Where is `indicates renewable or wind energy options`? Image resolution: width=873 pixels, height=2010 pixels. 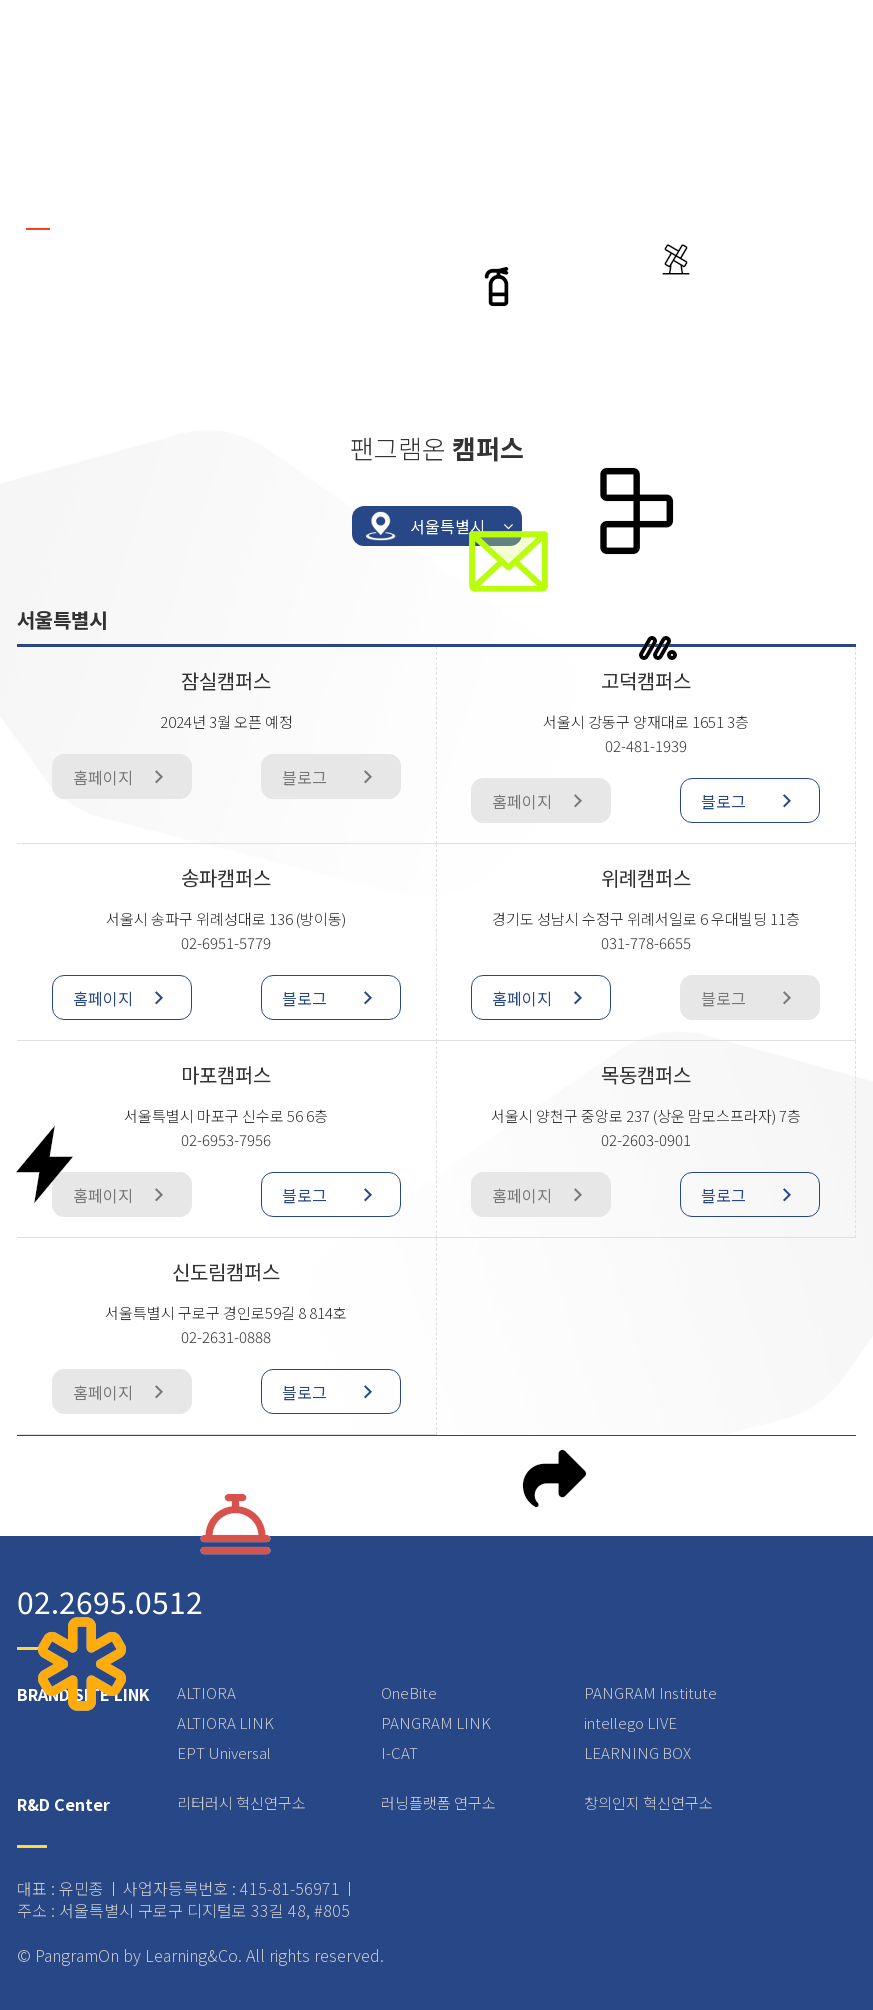
indicates renewable or wind energy options is located at coordinates (676, 260).